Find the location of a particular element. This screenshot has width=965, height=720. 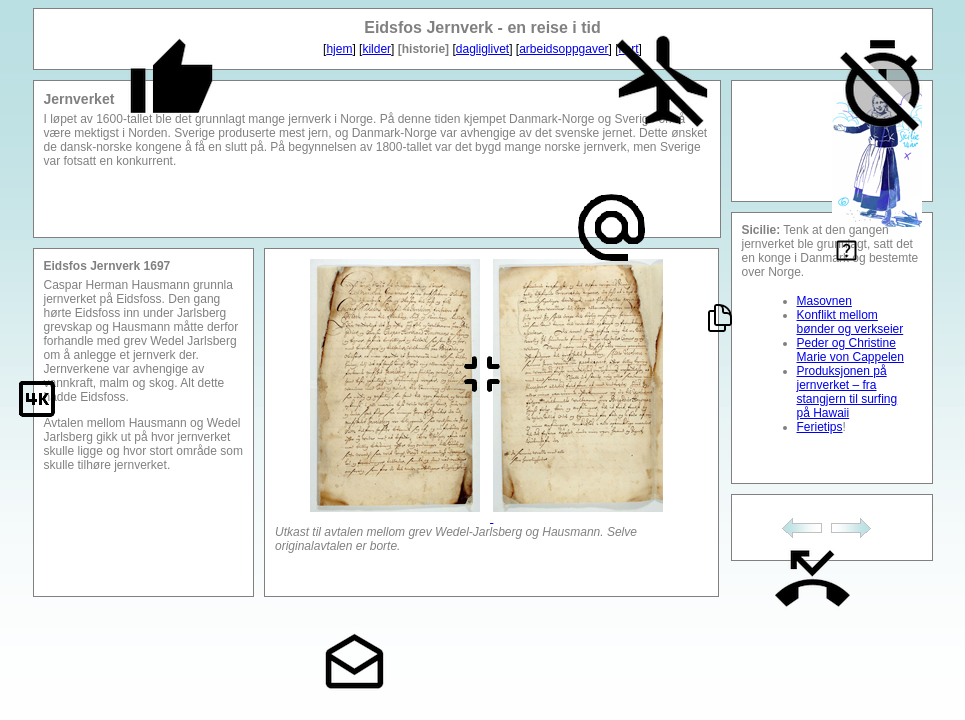

exit fullscreen mode is located at coordinates (482, 374).